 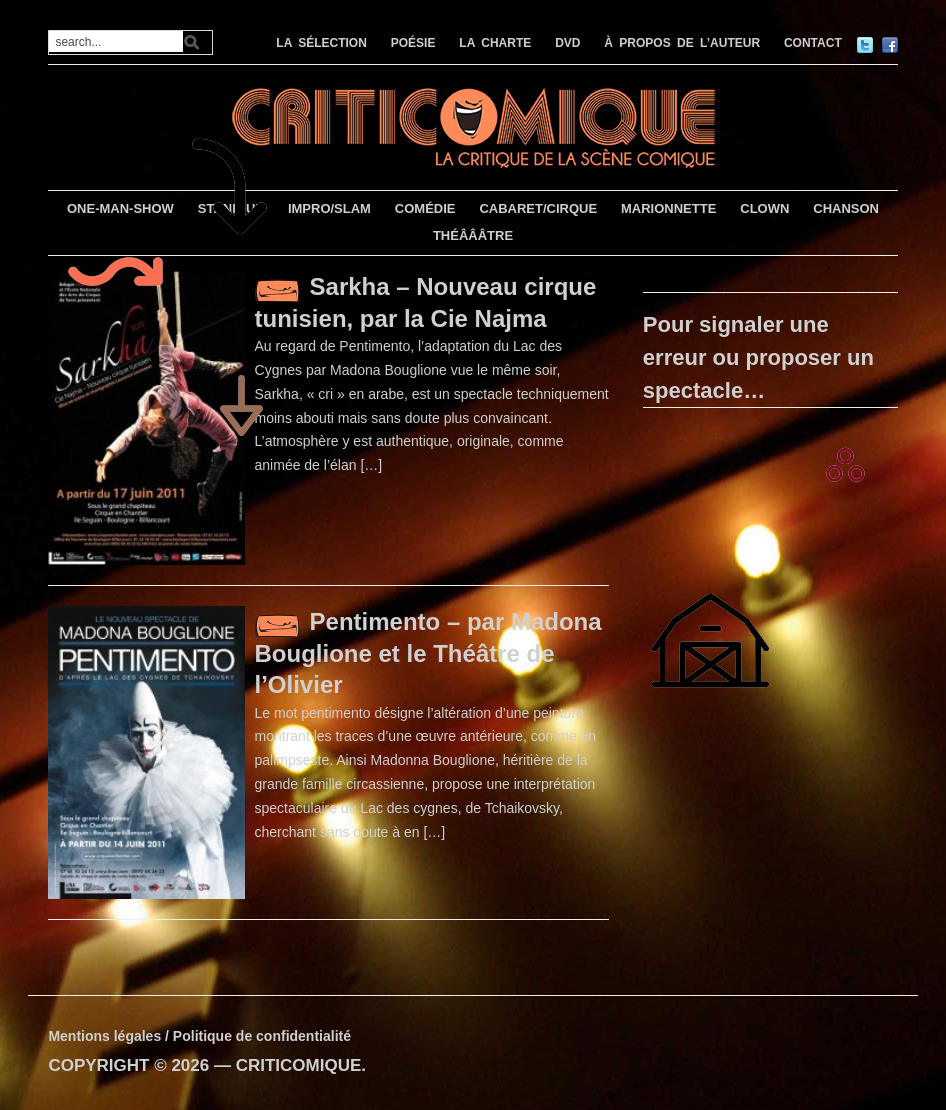 I want to click on indicates a flowing or wave-like transition downward, so click(x=115, y=271).